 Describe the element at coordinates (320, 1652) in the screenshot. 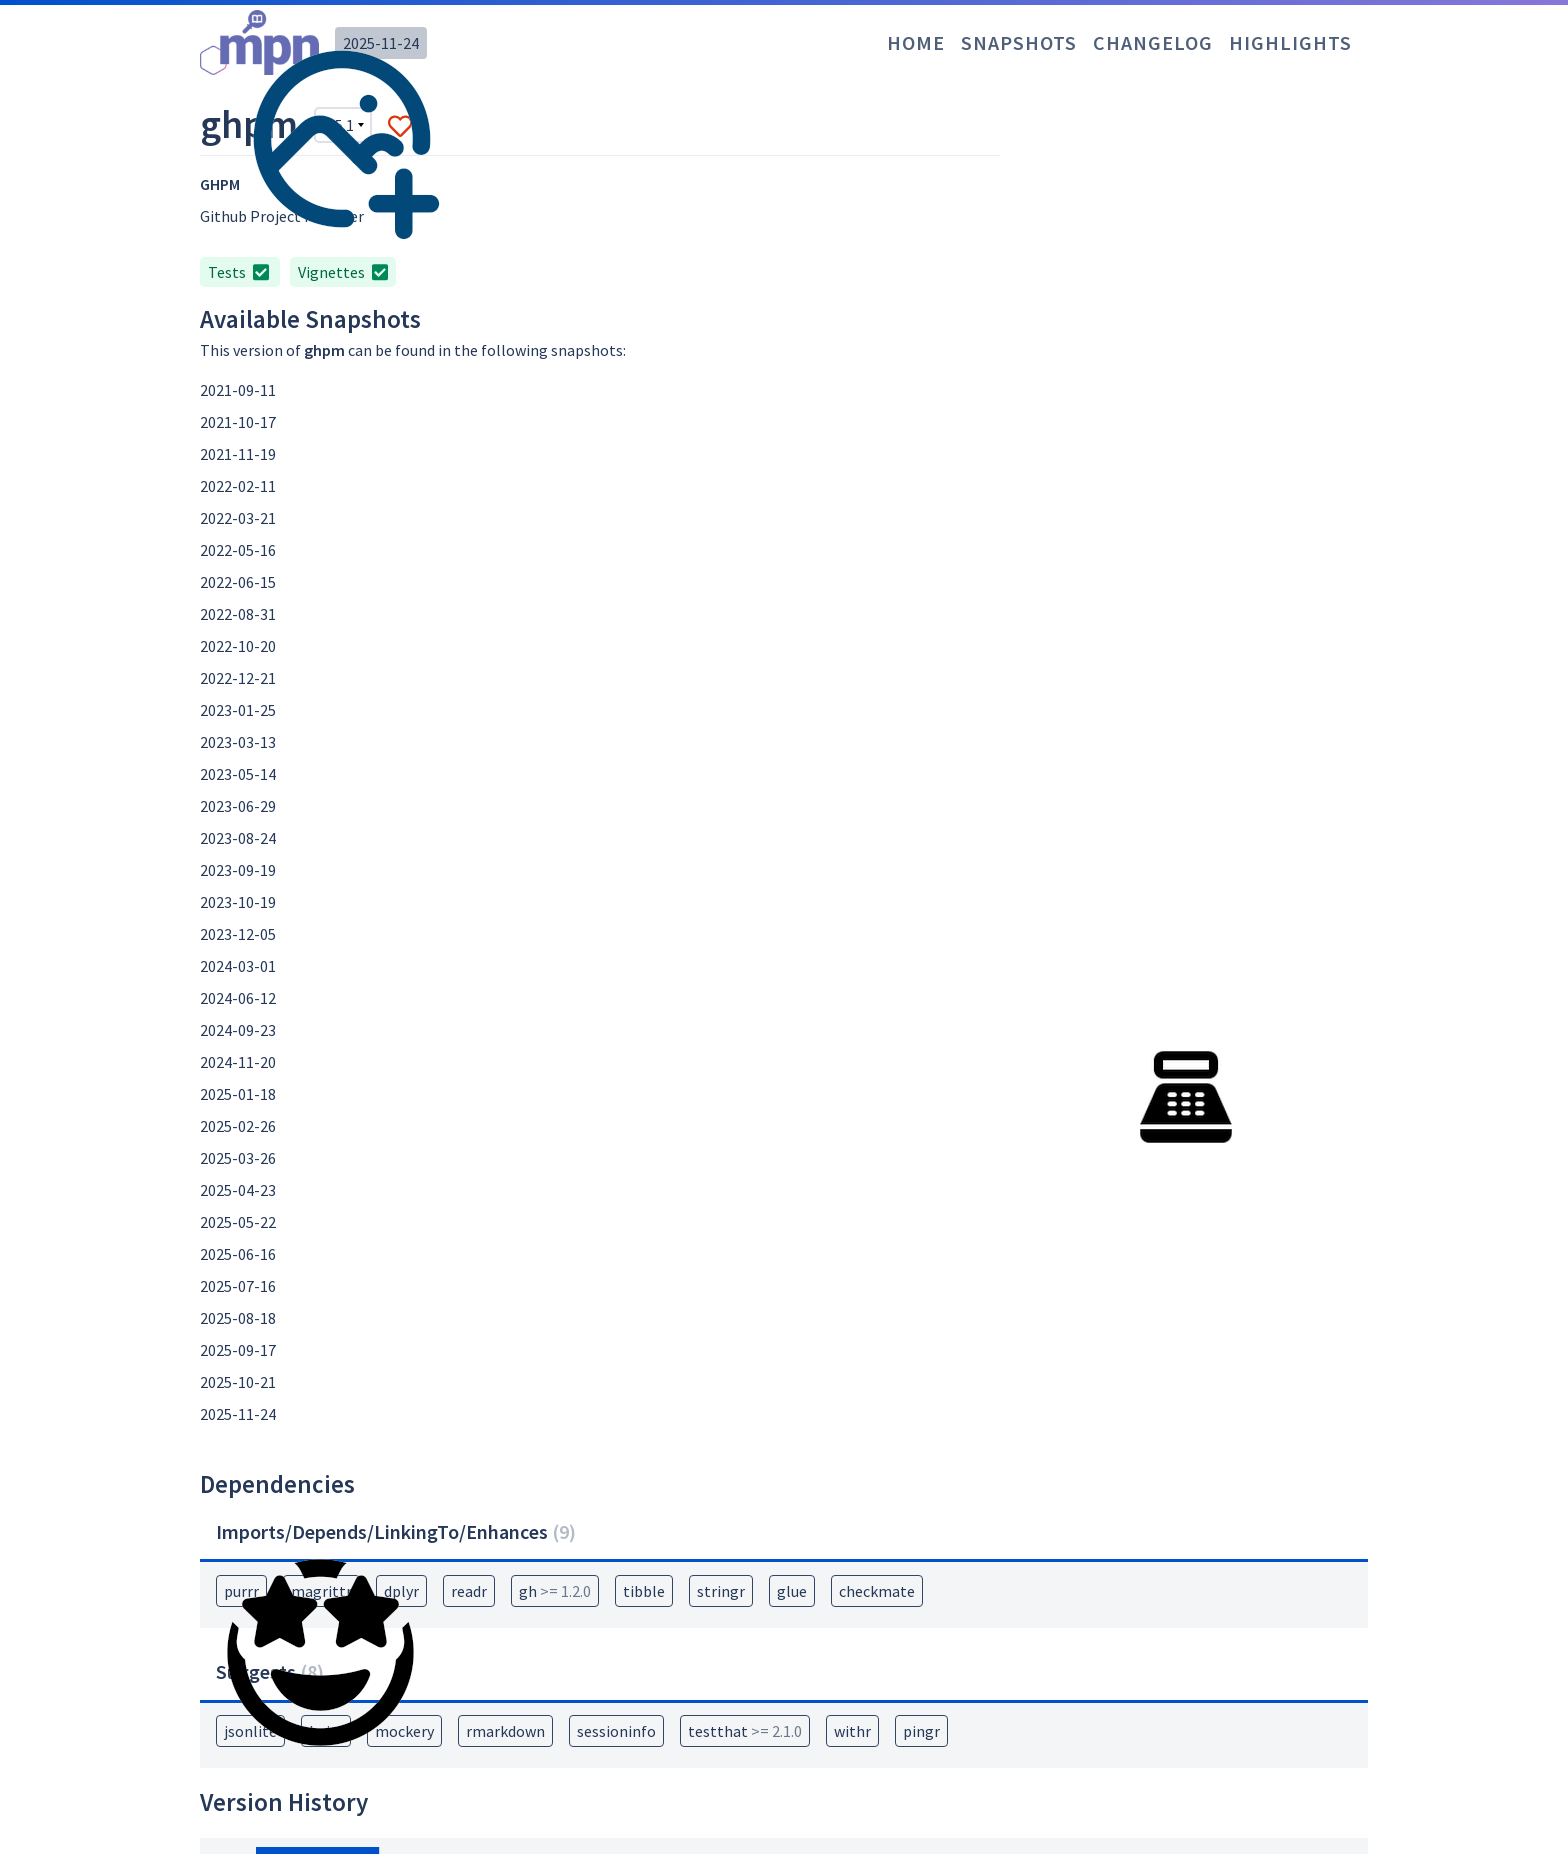

I see `rate something as excellent or five-star` at that location.